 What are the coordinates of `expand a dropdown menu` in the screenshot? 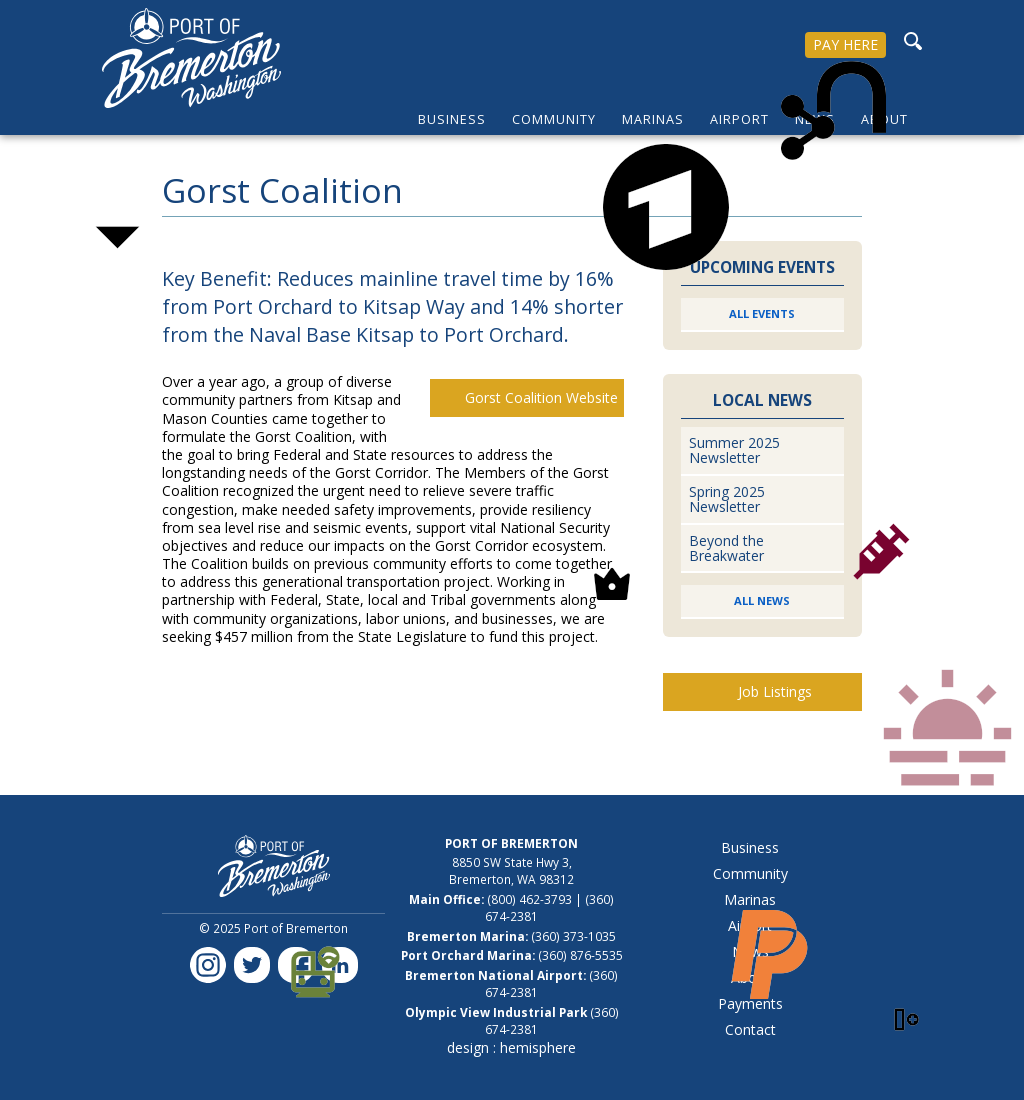 It's located at (117, 237).